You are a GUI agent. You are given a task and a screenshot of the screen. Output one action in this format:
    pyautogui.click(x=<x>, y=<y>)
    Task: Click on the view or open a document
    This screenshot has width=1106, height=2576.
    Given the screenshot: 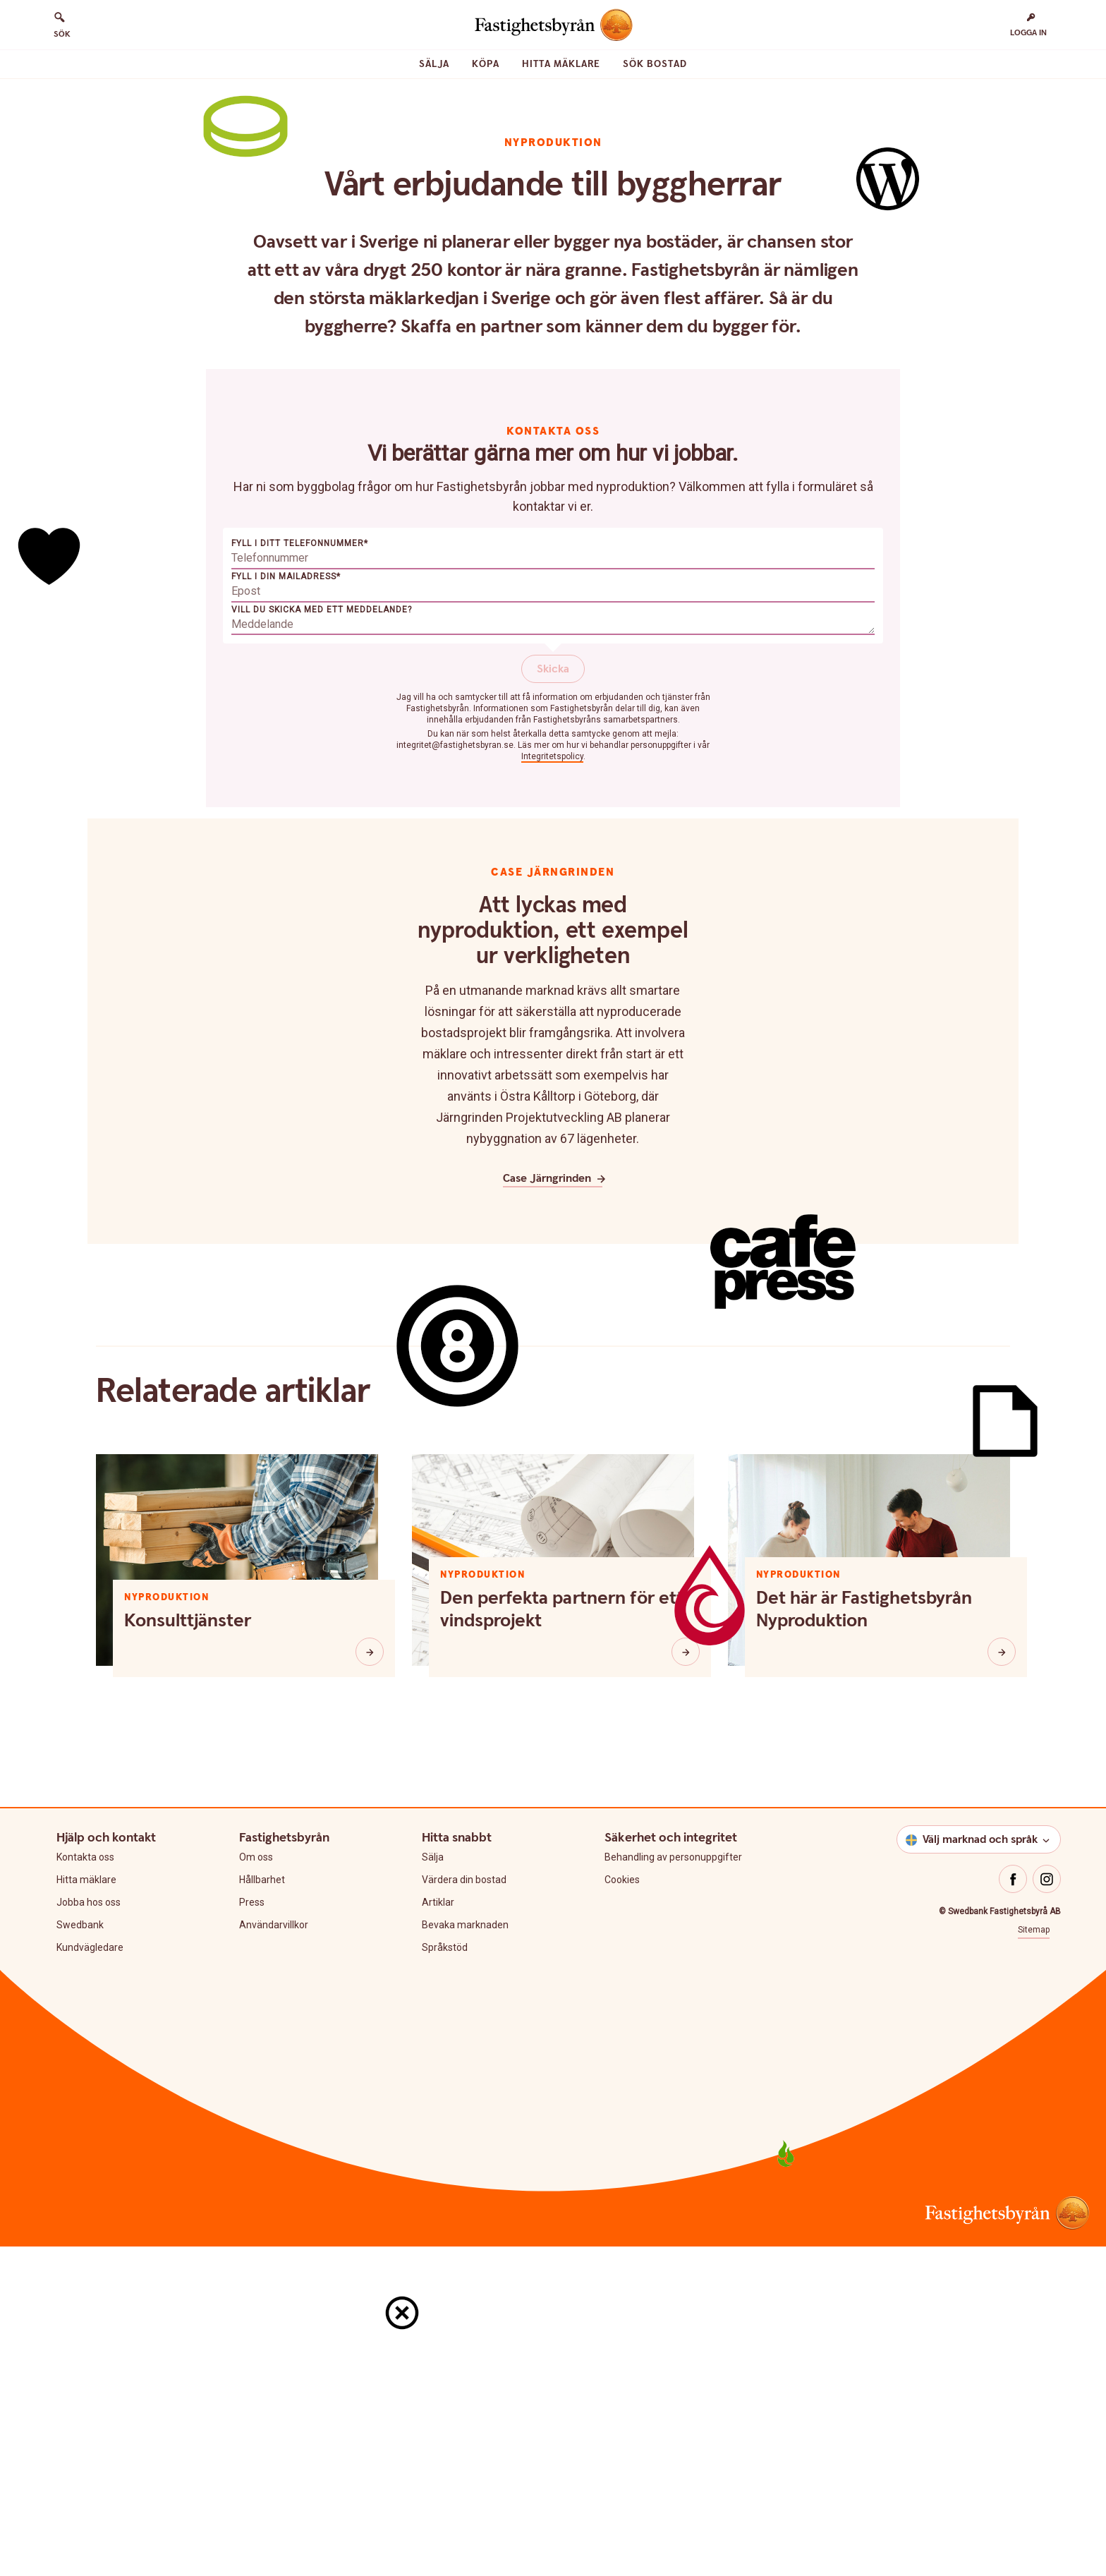 What is the action you would take?
    pyautogui.click(x=1005, y=1421)
    